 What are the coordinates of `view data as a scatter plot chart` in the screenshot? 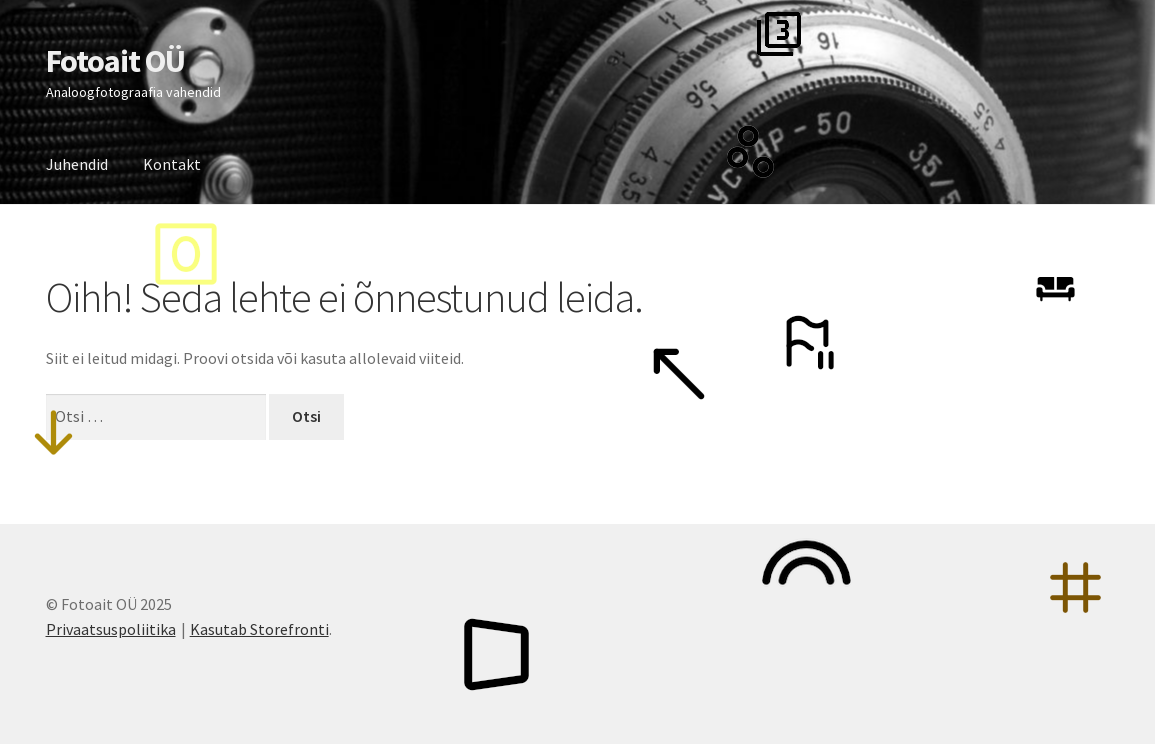 It's located at (751, 152).